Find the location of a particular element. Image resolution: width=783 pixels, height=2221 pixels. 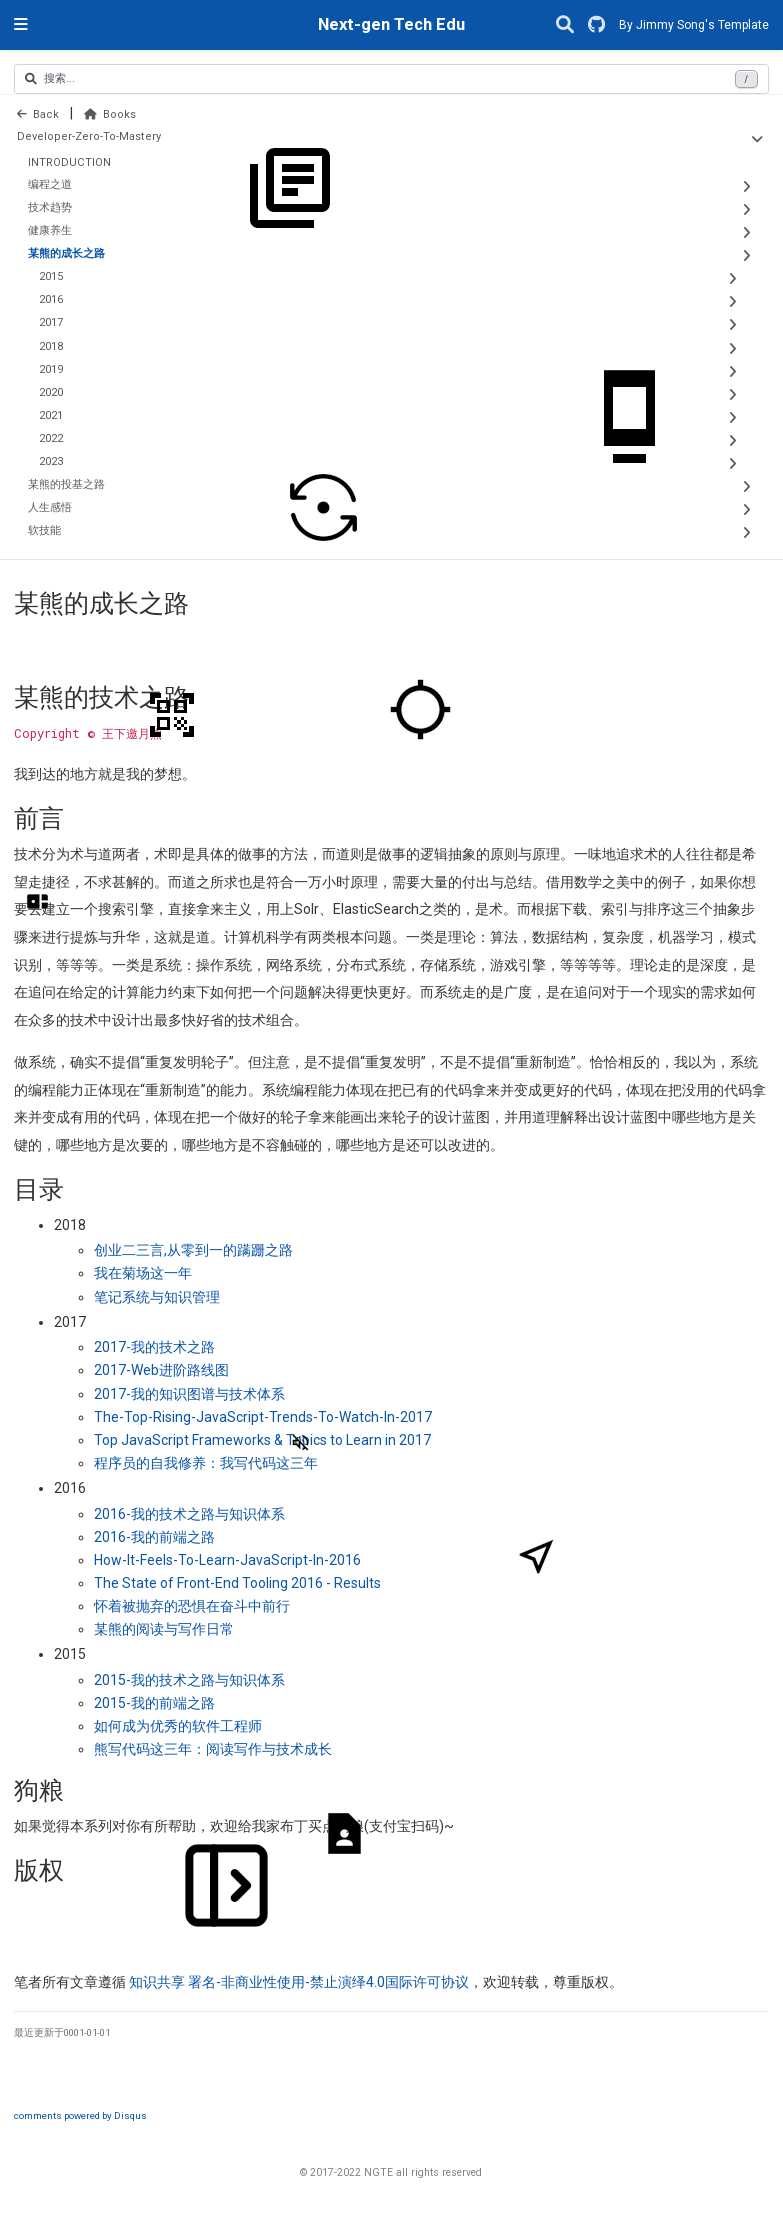

GPS signal is searching or not yet locked is located at coordinates (420, 709).